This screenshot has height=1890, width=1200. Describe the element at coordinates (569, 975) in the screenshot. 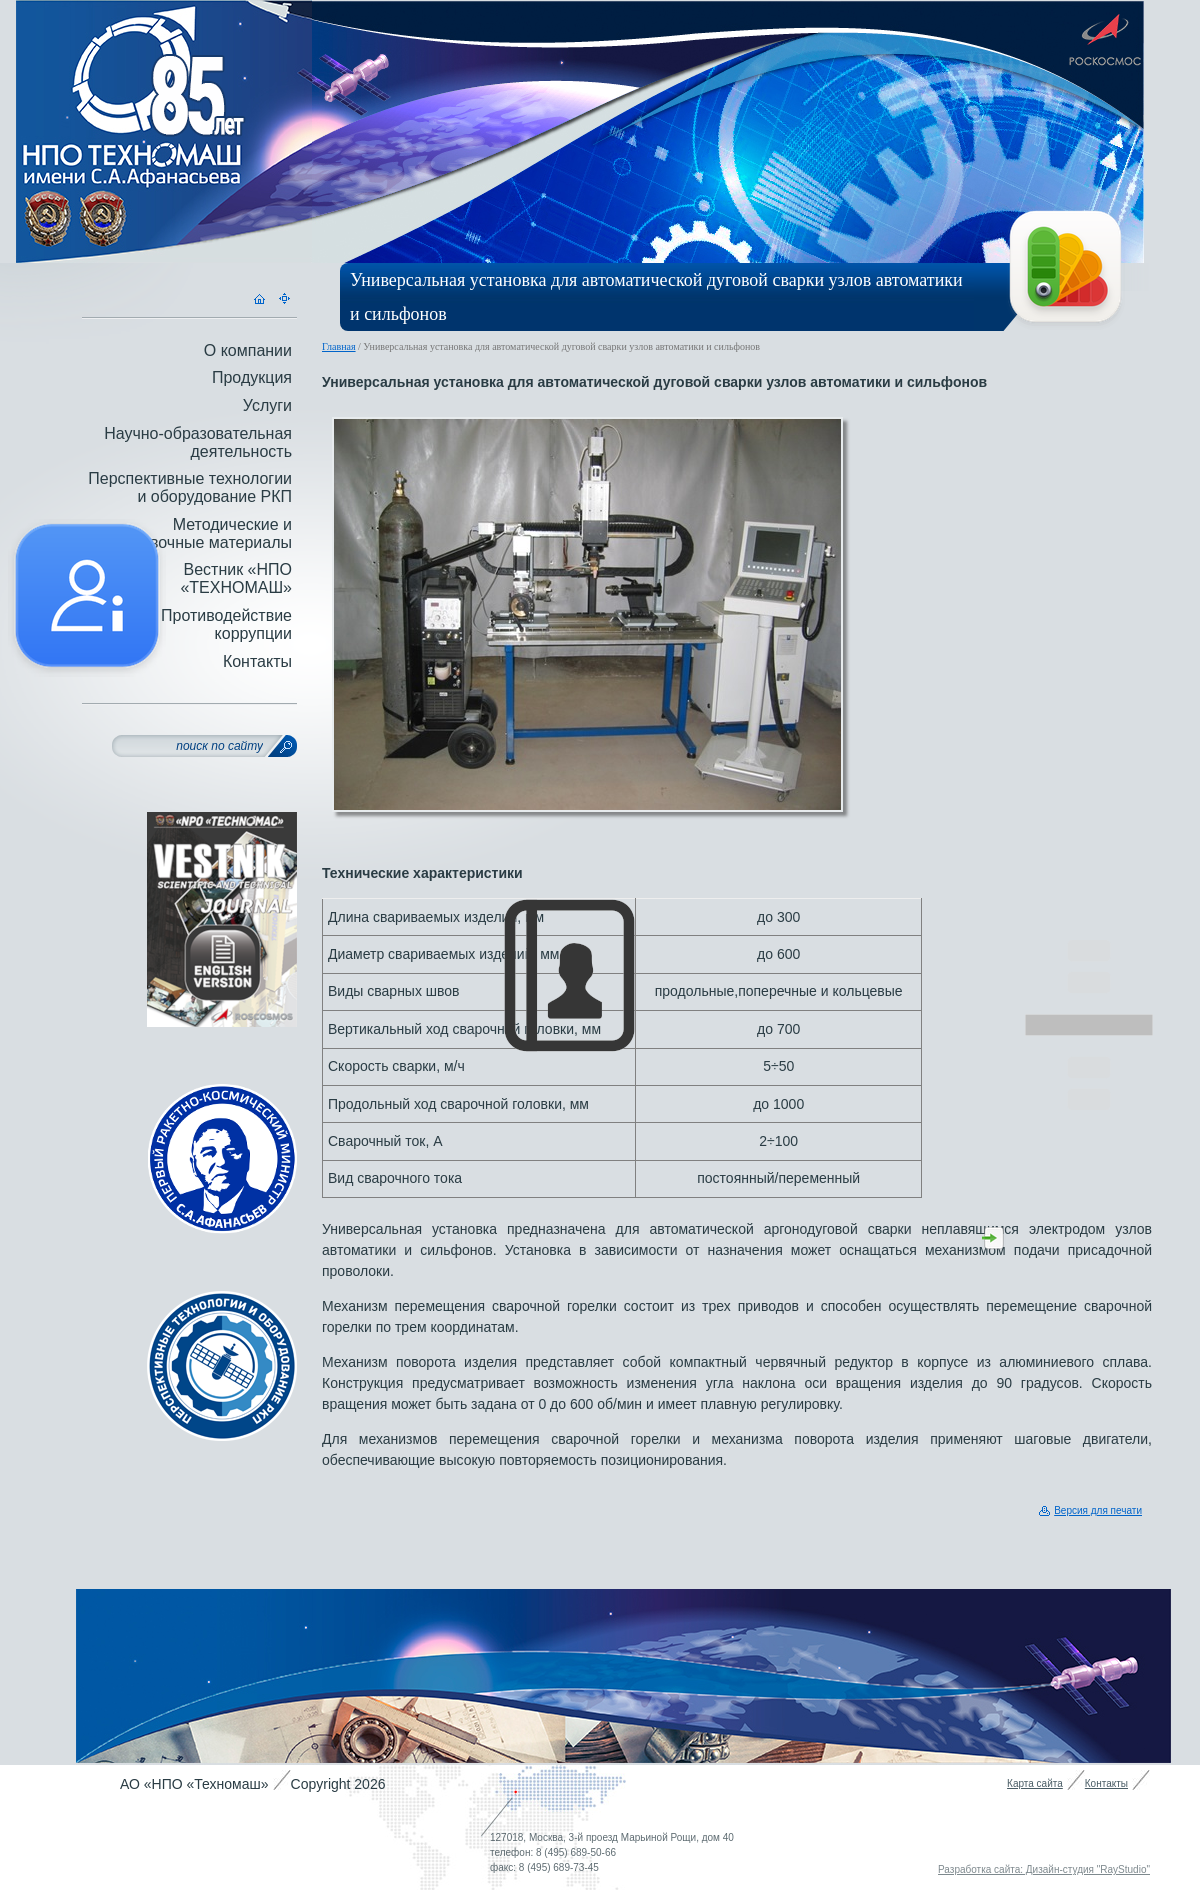

I see `open contacts or address book` at that location.